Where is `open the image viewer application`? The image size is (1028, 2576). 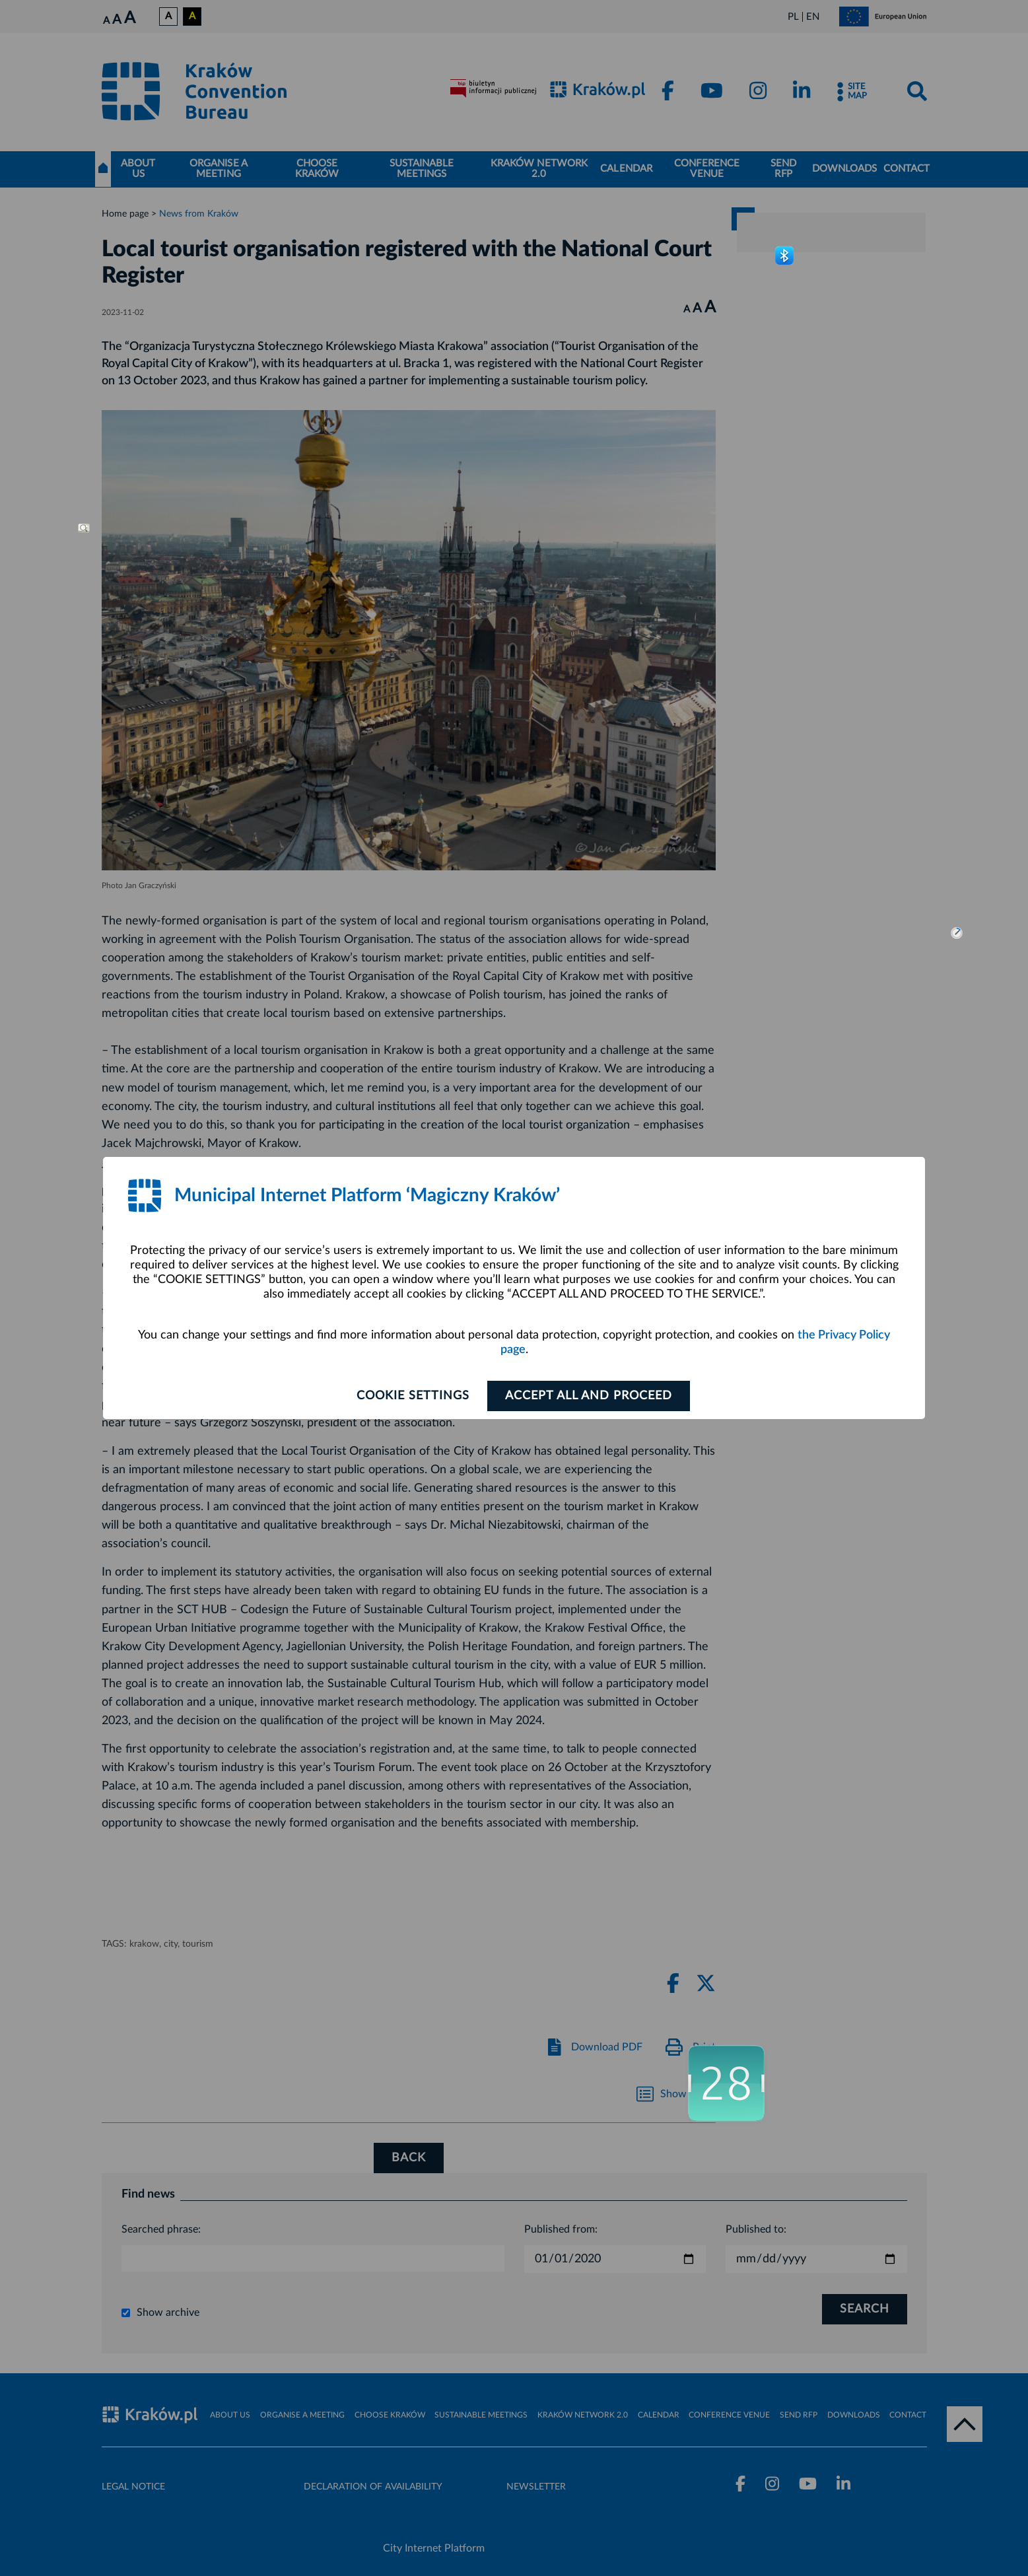 open the image viewer application is located at coordinates (84, 528).